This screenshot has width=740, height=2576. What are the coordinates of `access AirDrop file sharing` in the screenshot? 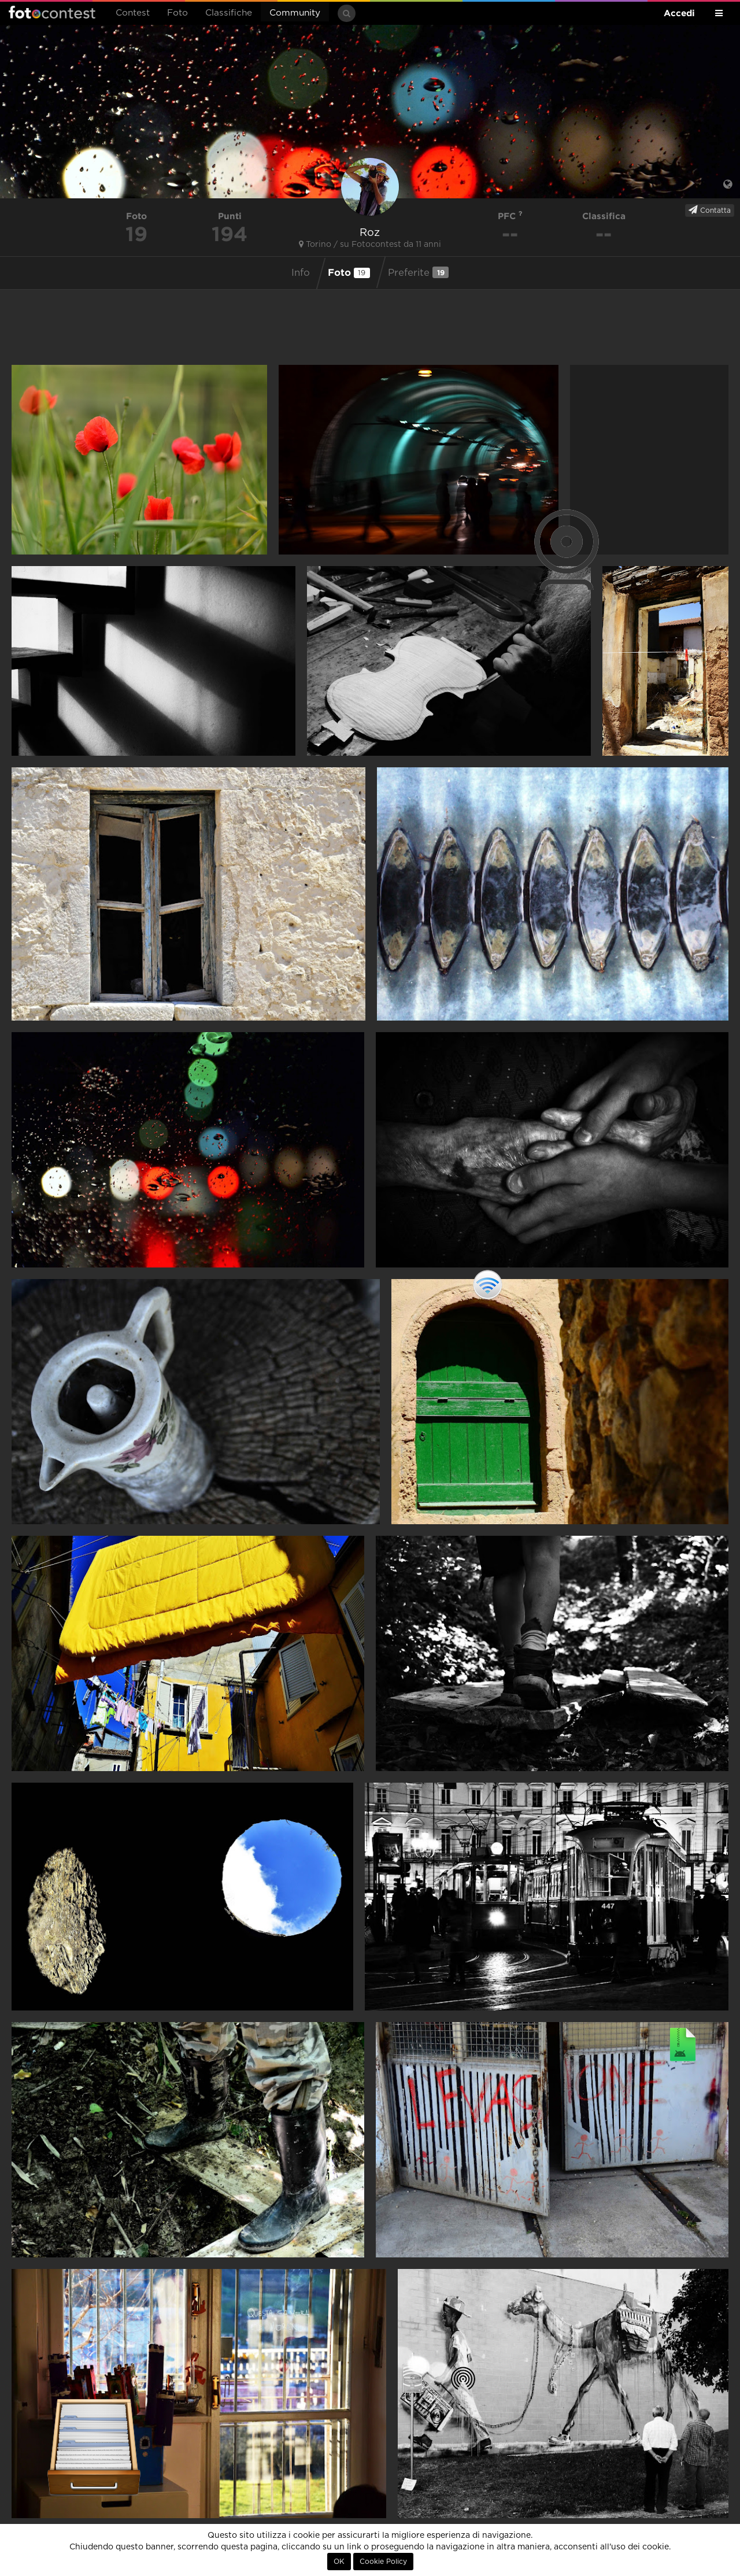 It's located at (463, 2378).